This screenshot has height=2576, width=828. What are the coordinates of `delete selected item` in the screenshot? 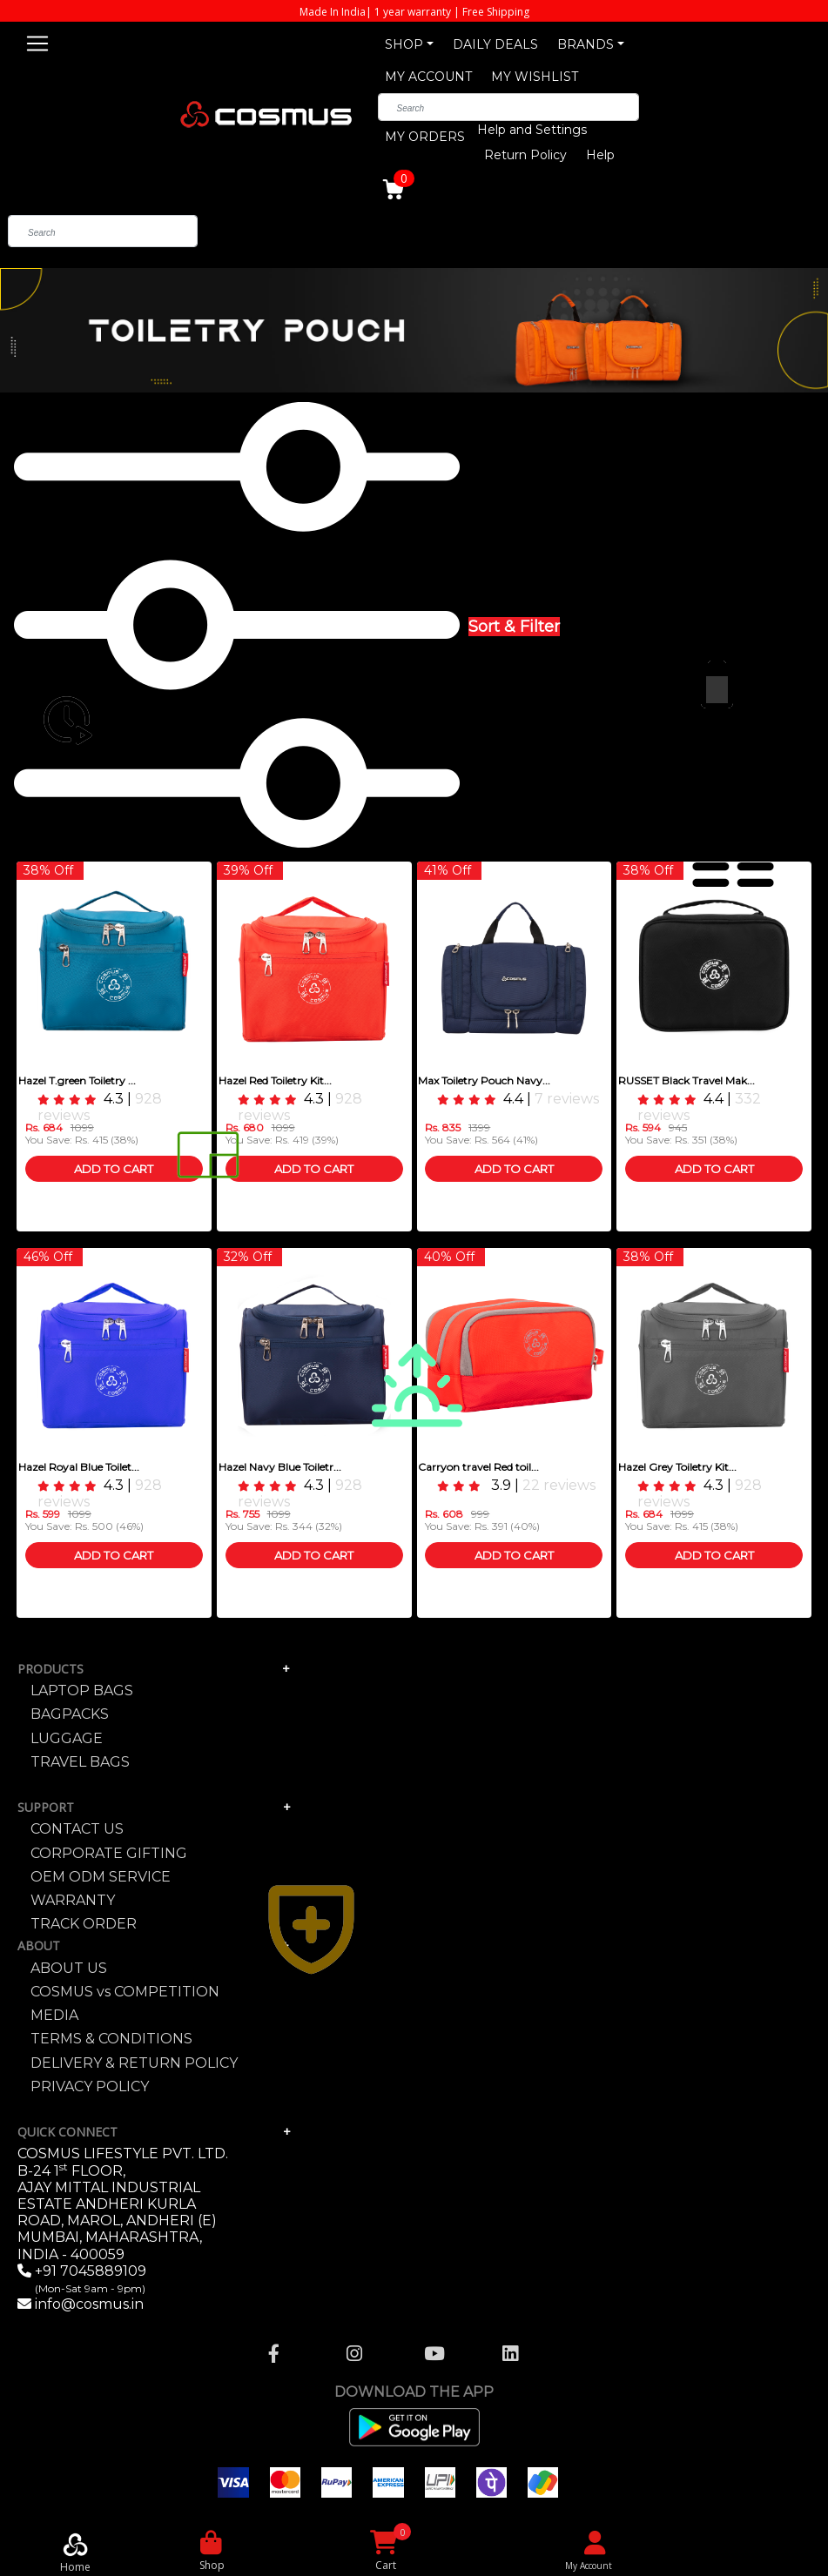 It's located at (717, 684).